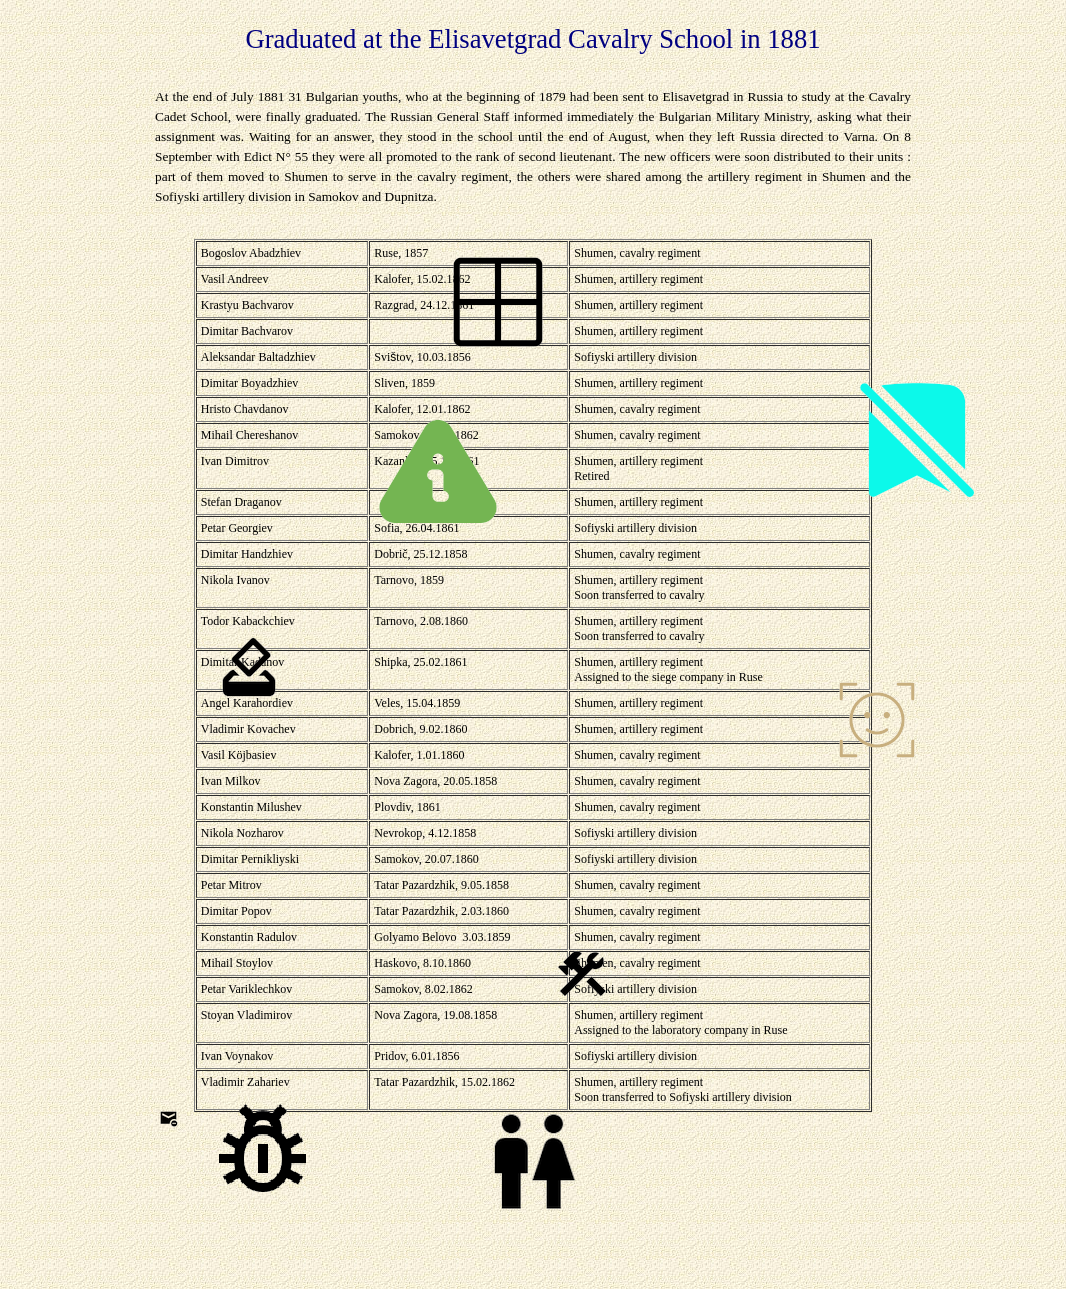 This screenshot has width=1066, height=1289. Describe the element at coordinates (498, 302) in the screenshot. I see `view items in grid layout` at that location.